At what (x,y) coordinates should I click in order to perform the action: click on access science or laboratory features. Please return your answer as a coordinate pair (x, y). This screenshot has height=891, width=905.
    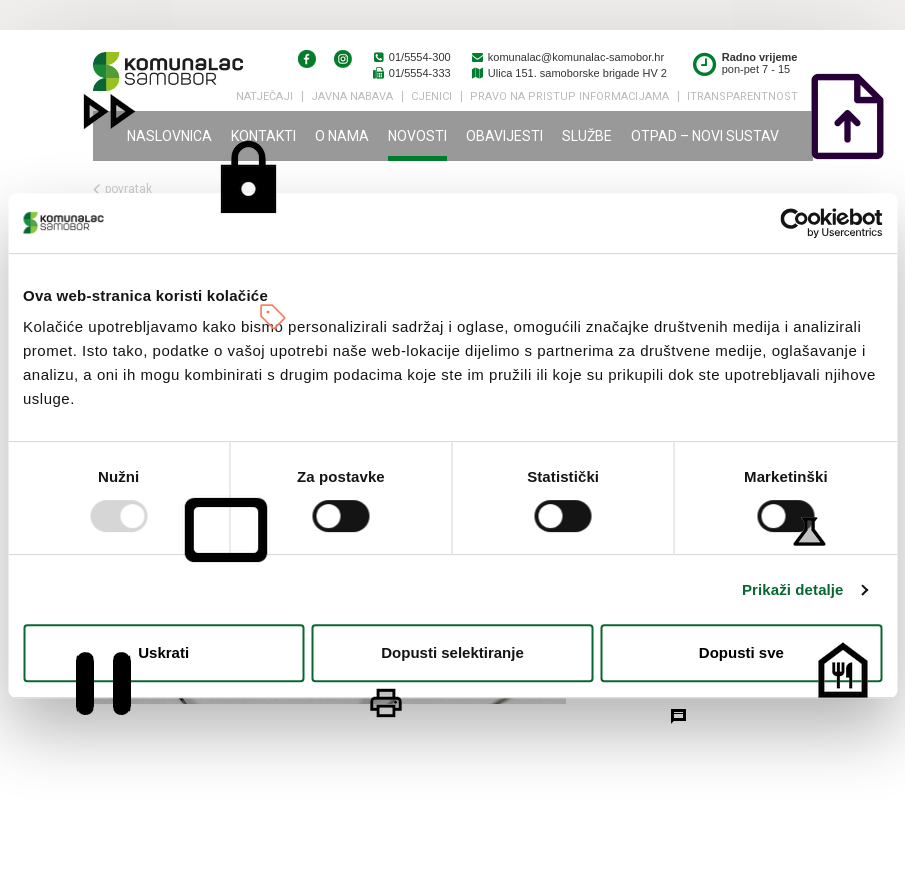
    Looking at the image, I should click on (809, 531).